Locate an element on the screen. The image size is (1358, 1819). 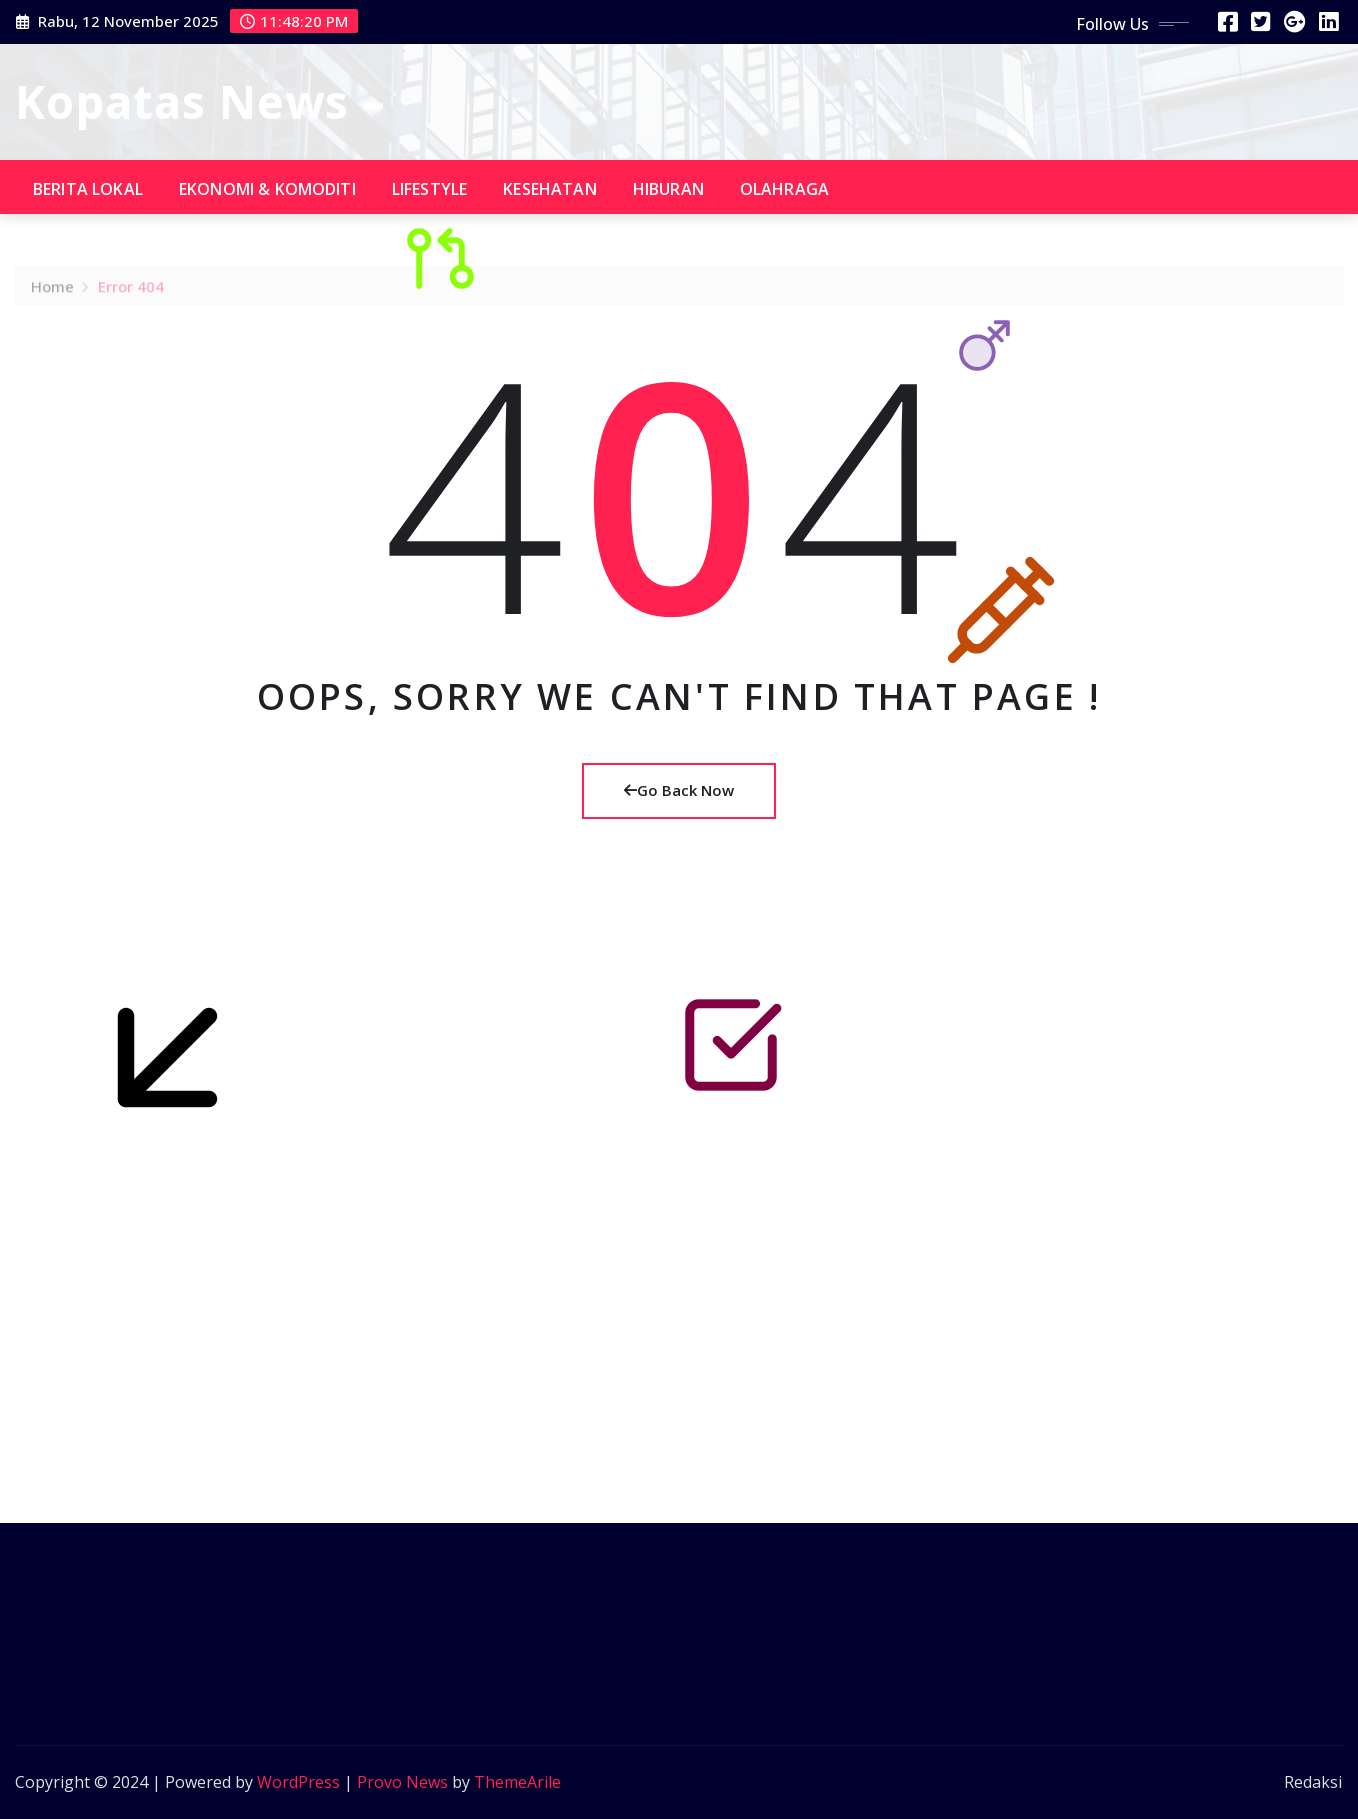
mark task as complete is located at coordinates (731, 1045).